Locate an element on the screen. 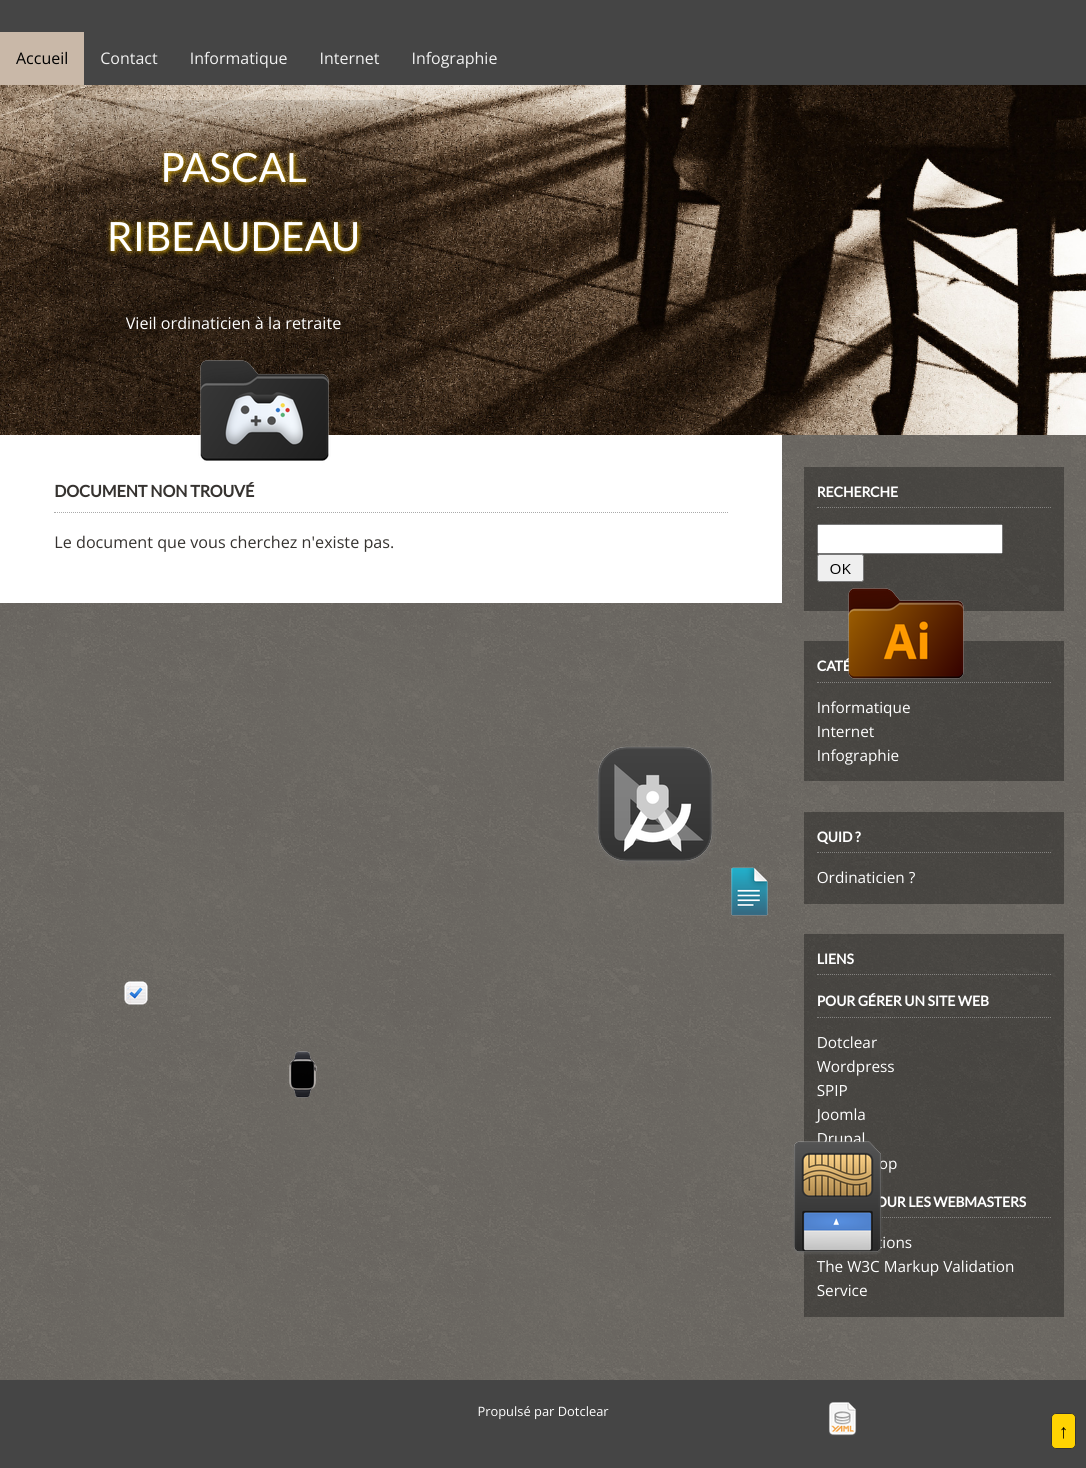 Image resolution: width=1086 pixels, height=1468 pixels. opendocument text template file is located at coordinates (749, 892).